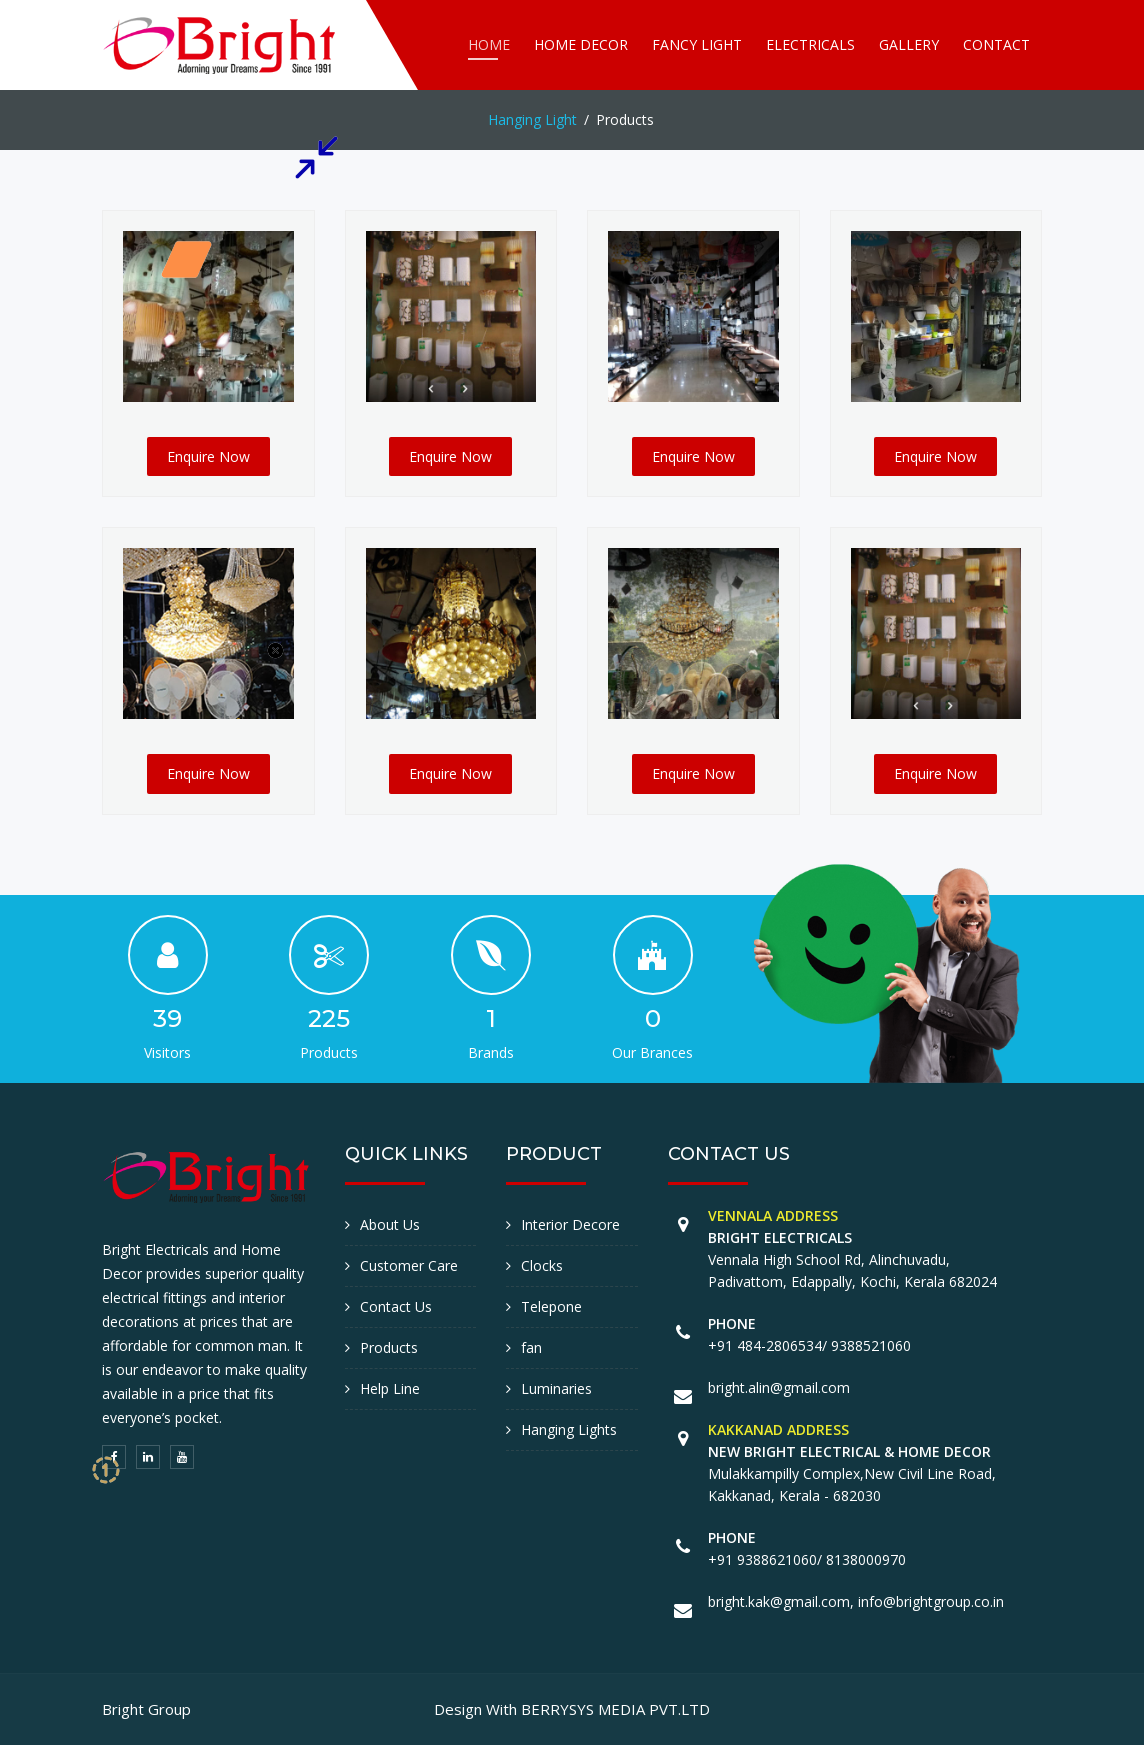  What do you see at coordinates (106, 1470) in the screenshot?
I see `indicates step one in a multi-step process` at bounding box center [106, 1470].